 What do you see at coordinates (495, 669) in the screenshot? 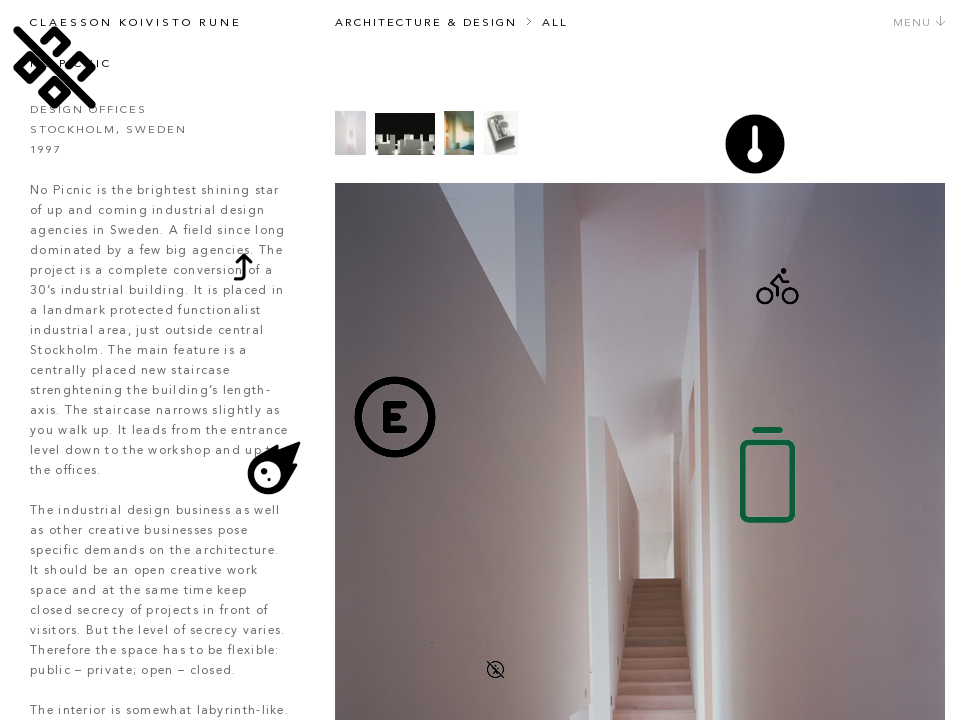
I see `accessibility features disabled` at bounding box center [495, 669].